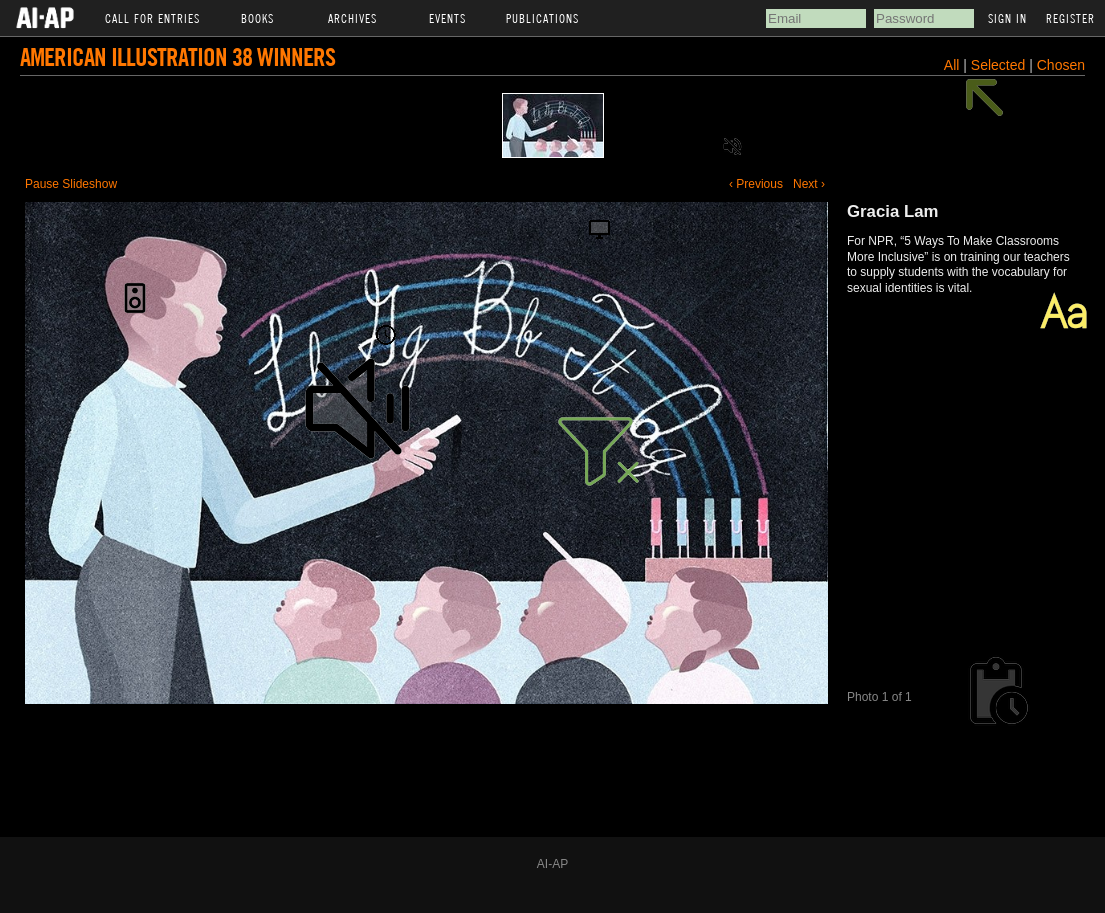  What do you see at coordinates (732, 146) in the screenshot?
I see `mute audio or sound` at bounding box center [732, 146].